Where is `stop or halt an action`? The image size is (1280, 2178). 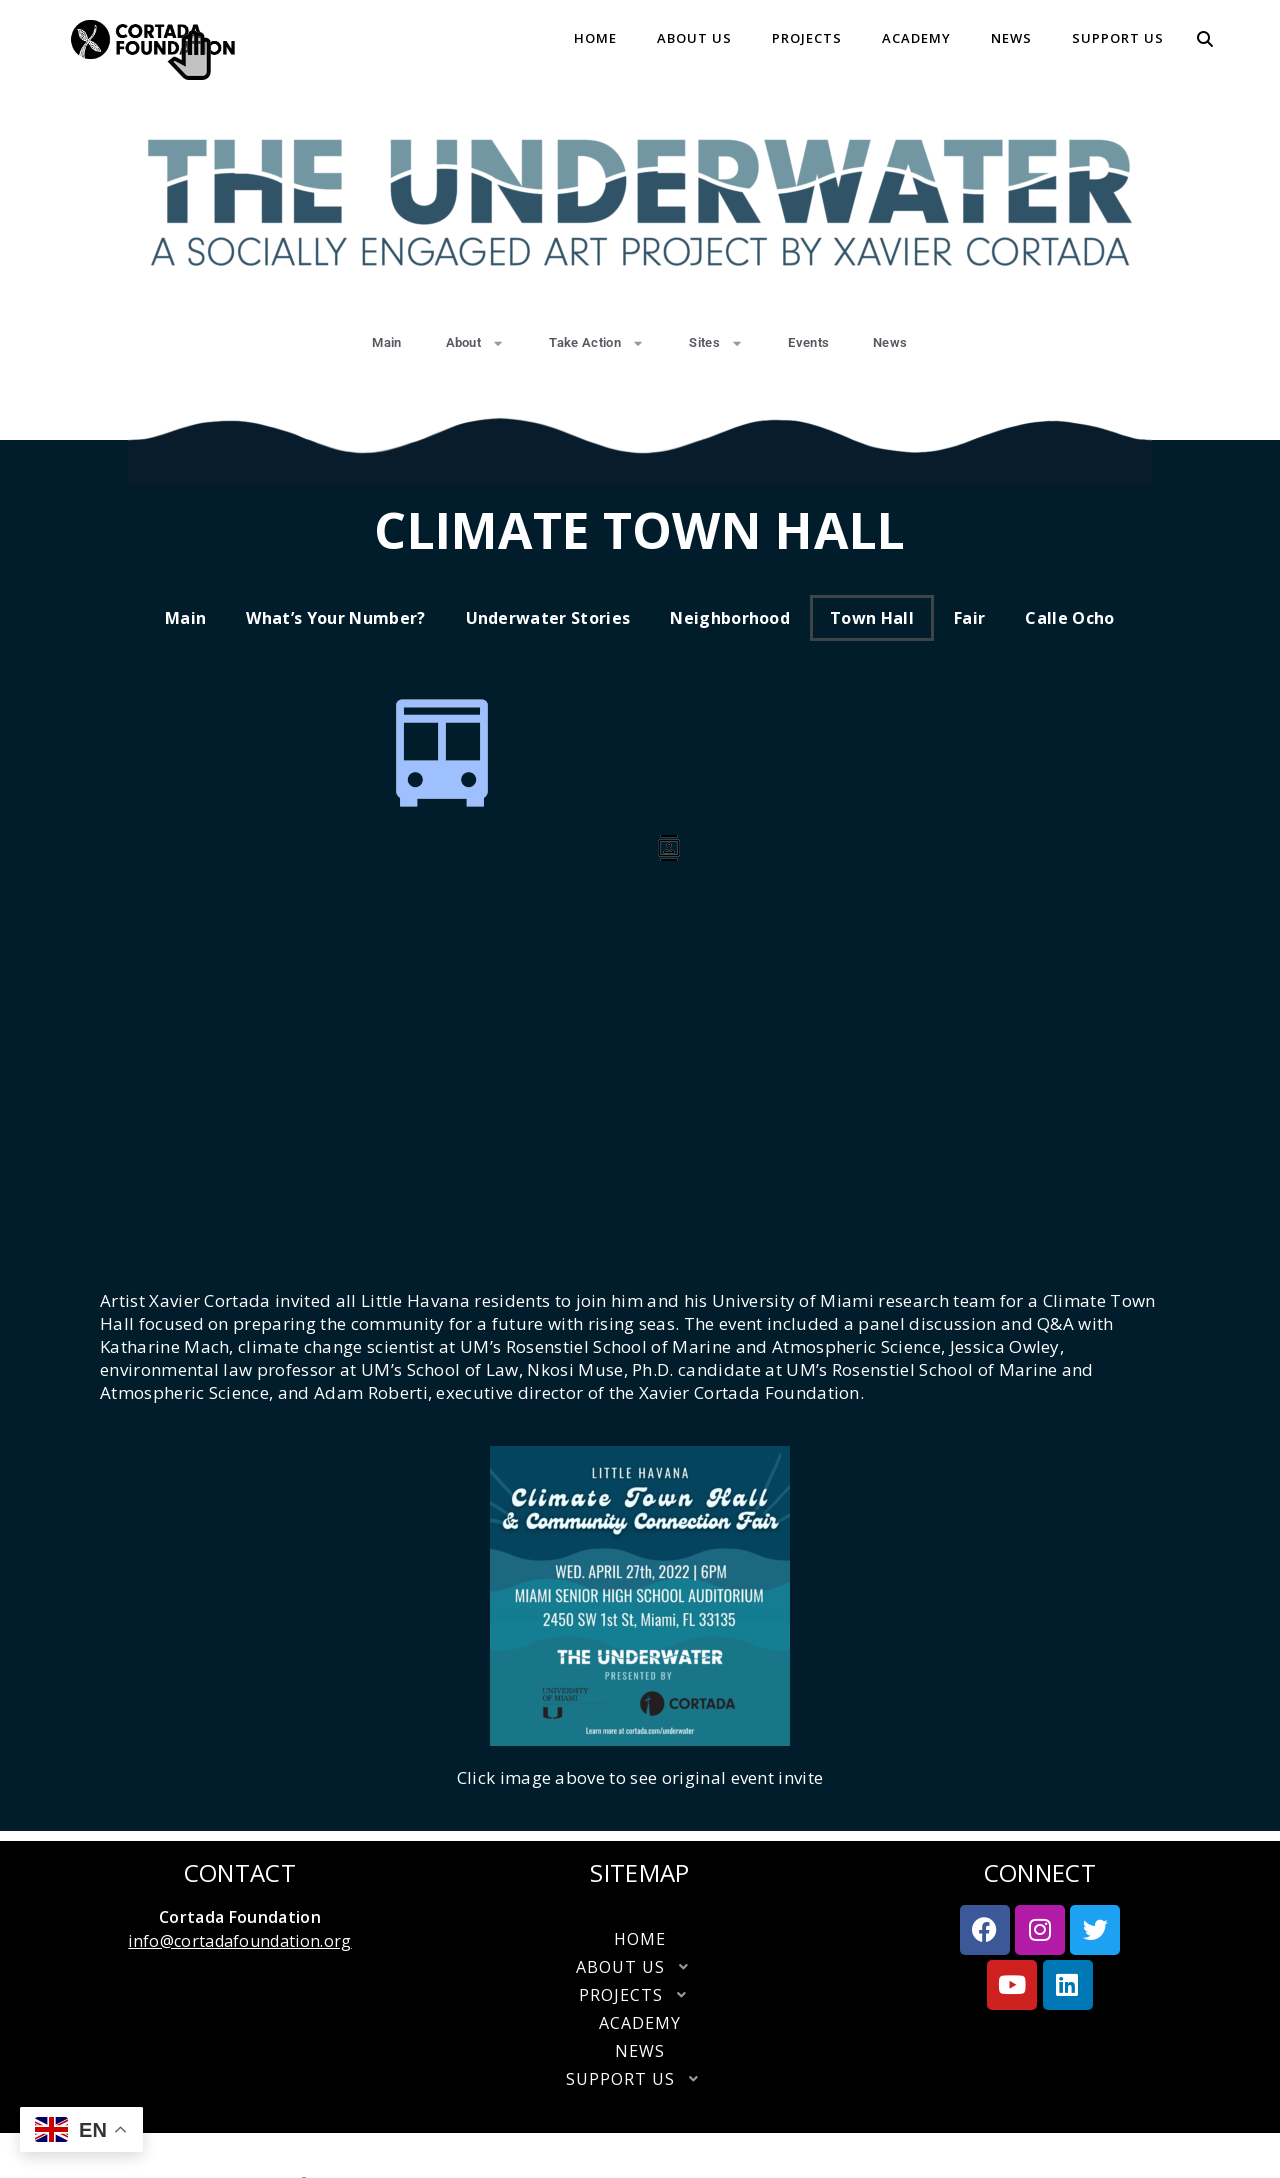 stop or halt an action is located at coordinates (190, 55).